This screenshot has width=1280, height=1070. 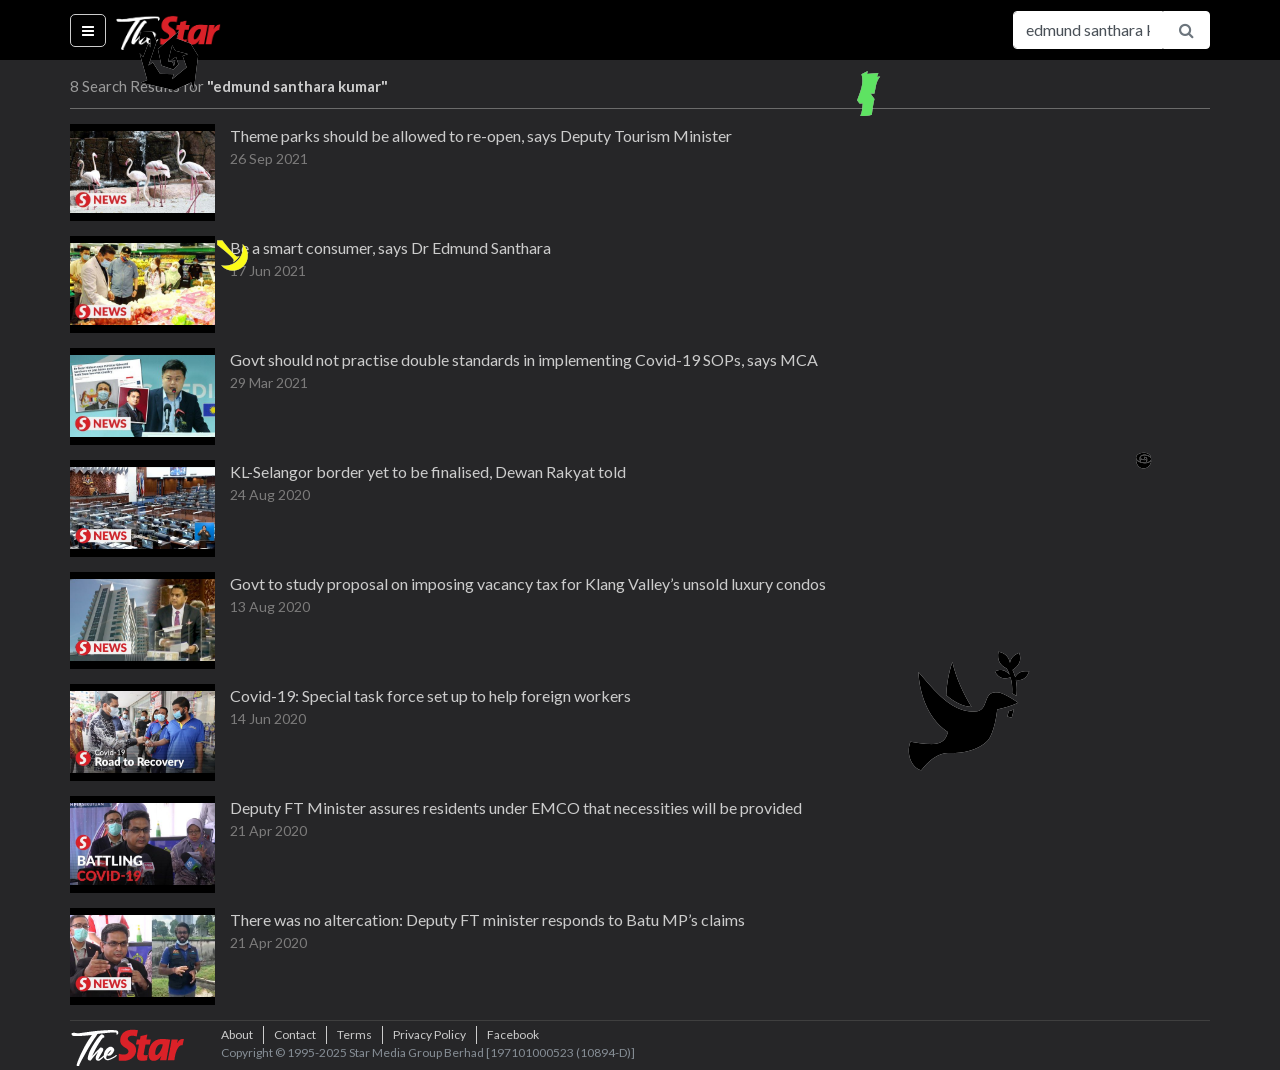 What do you see at coordinates (169, 61) in the screenshot?
I see `represents a tentacle monster or creature ability in a game` at bounding box center [169, 61].